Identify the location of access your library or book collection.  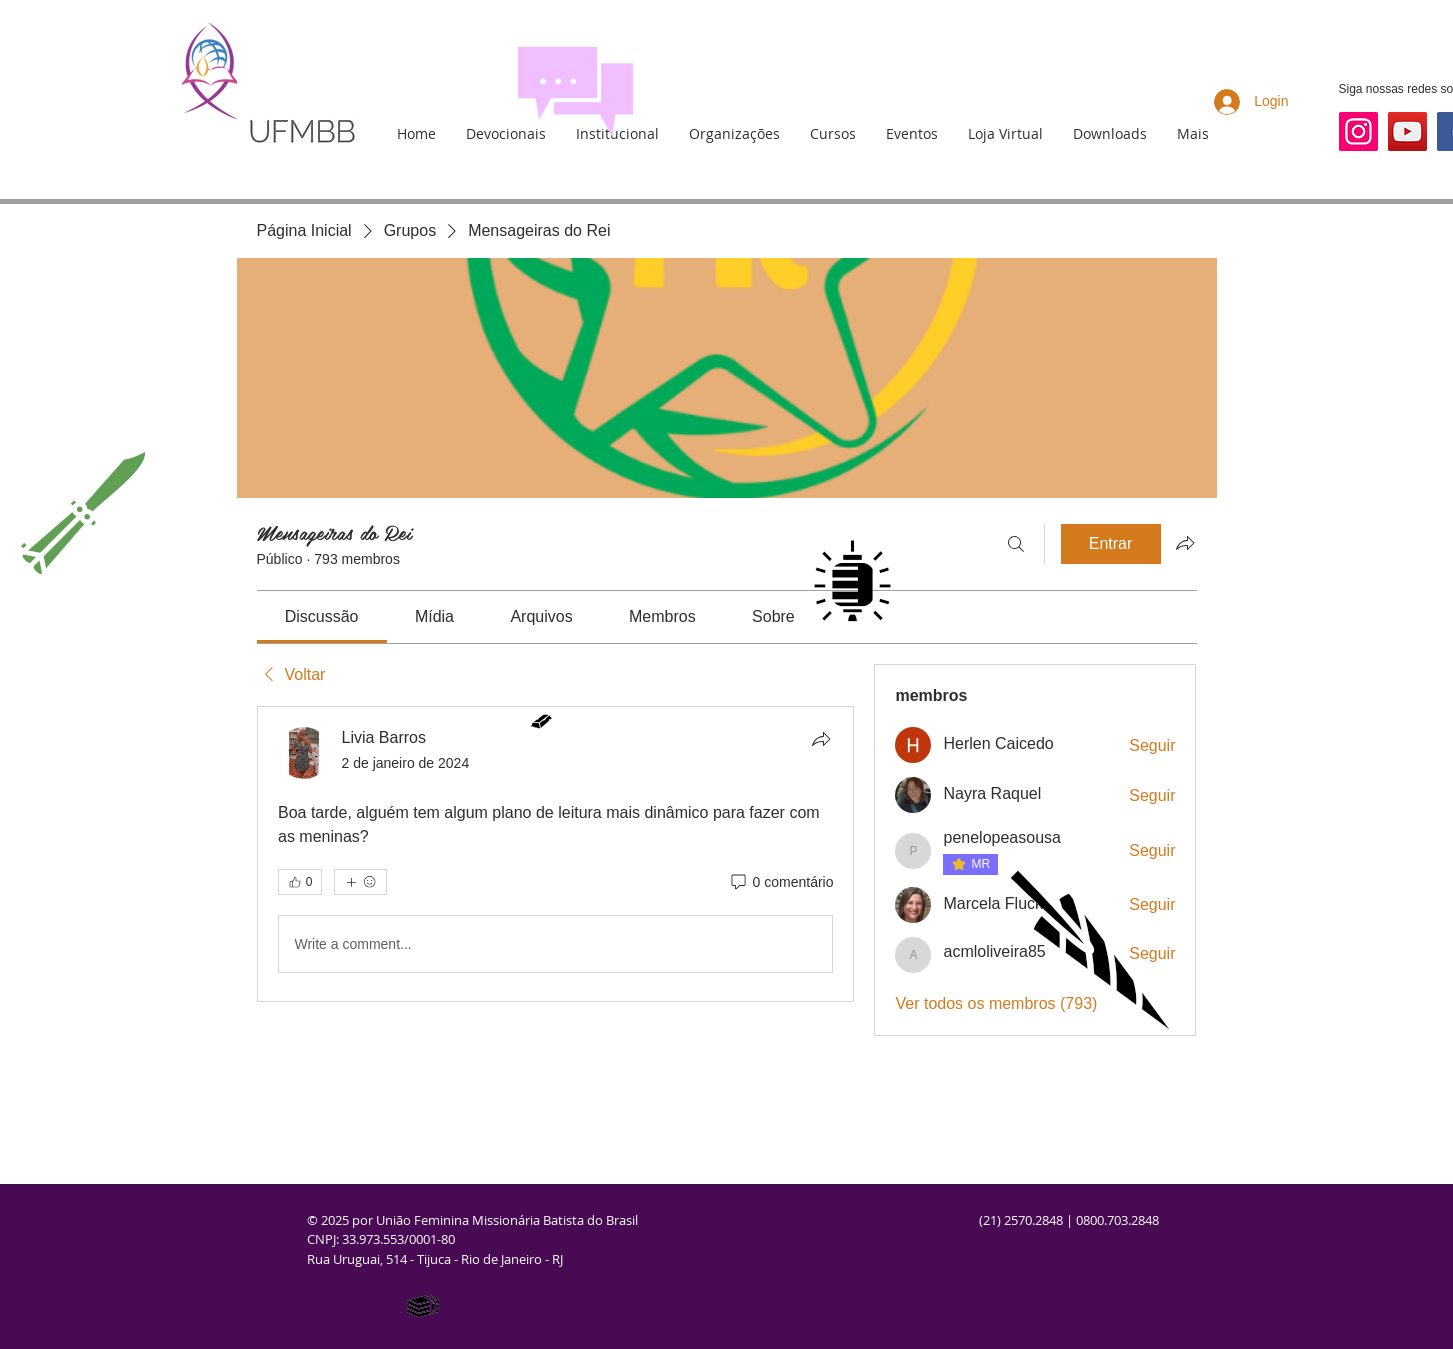
(423, 1306).